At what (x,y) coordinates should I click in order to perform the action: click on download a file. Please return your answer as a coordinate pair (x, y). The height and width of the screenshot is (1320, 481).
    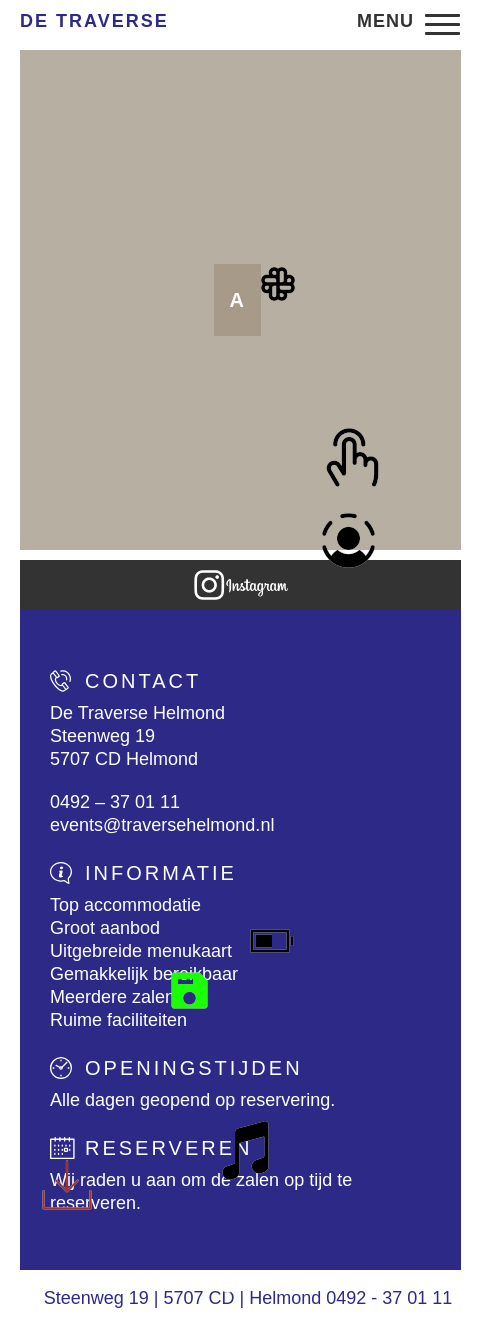
    Looking at the image, I should click on (67, 1187).